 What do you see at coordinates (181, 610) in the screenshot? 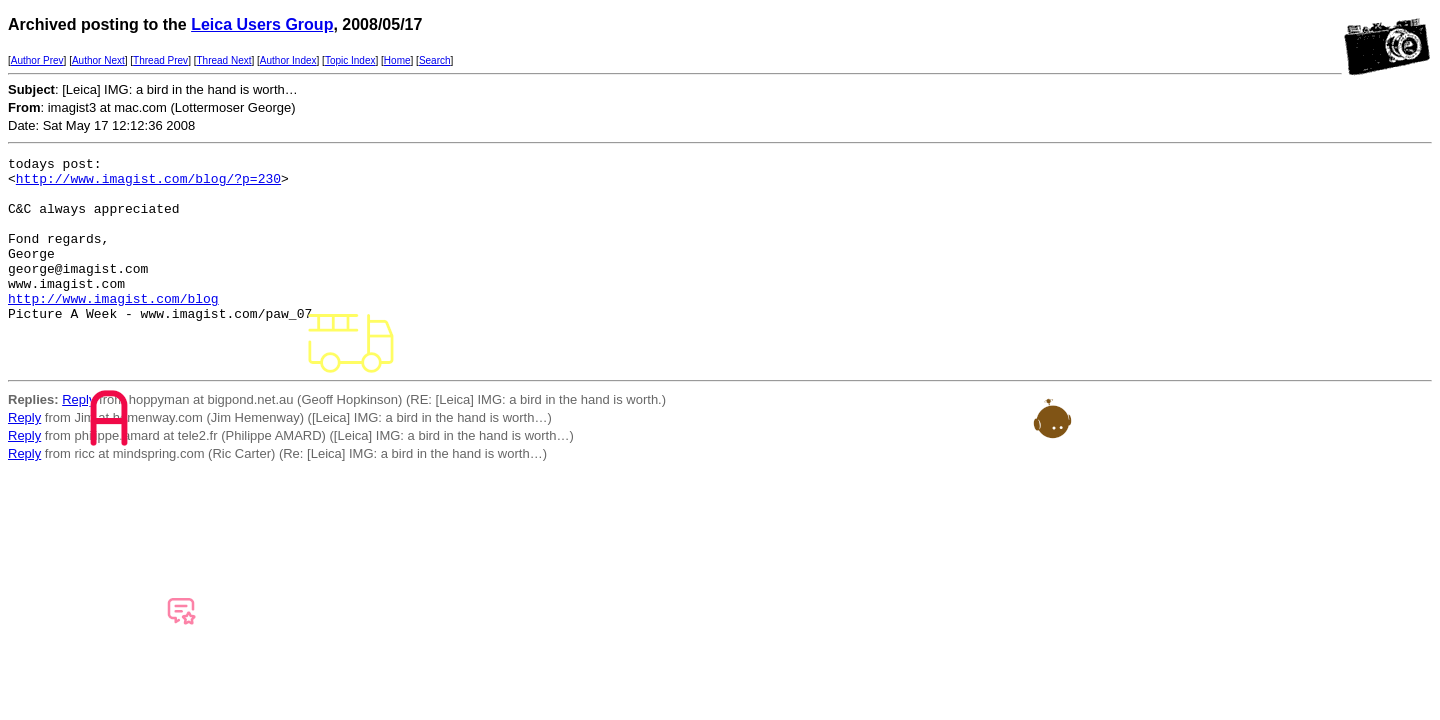
I see `view starred messages` at bounding box center [181, 610].